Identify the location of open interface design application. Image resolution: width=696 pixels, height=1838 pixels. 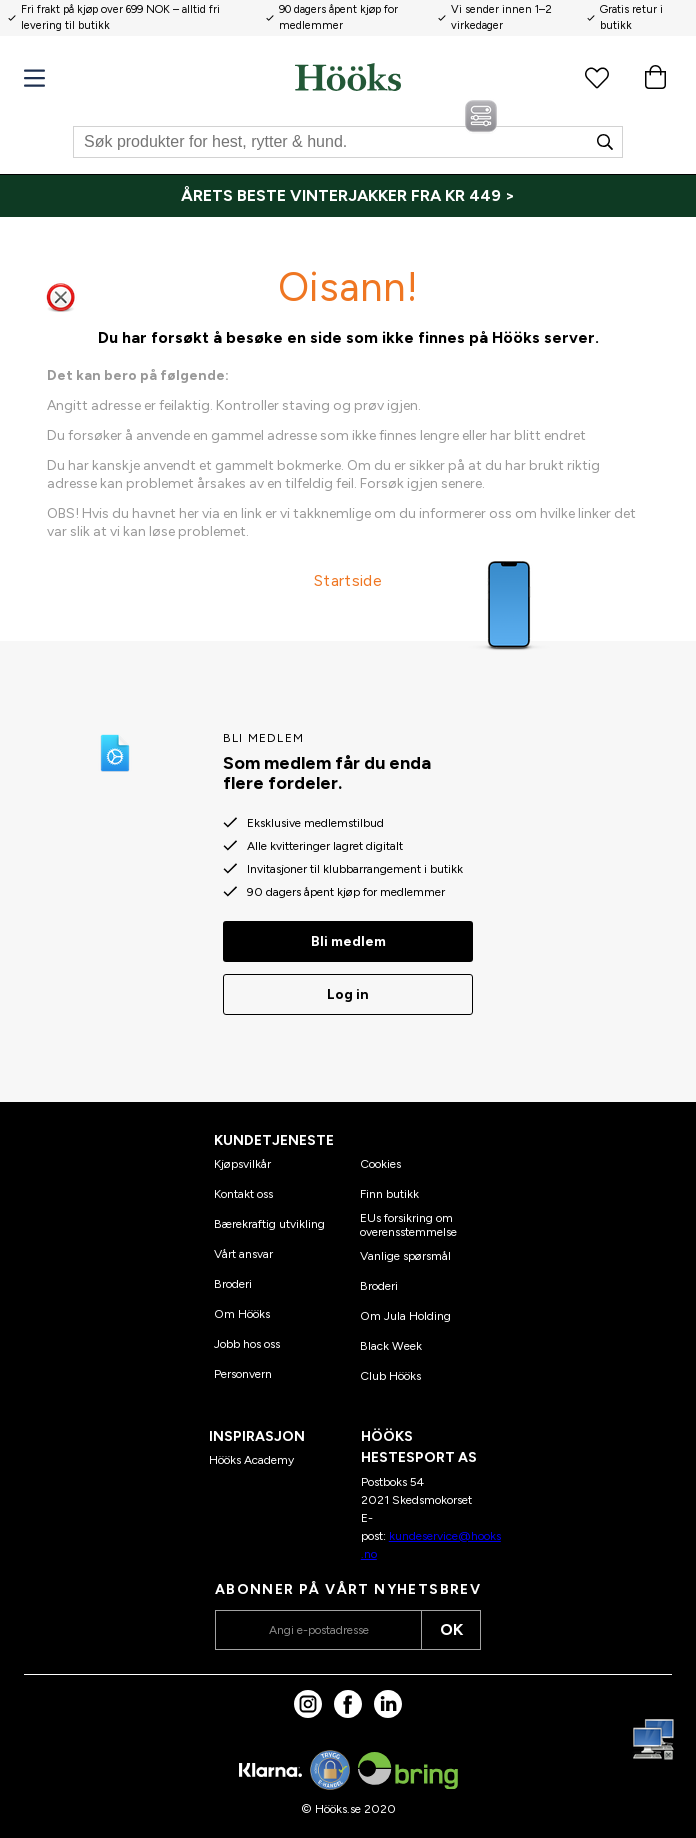
(481, 116).